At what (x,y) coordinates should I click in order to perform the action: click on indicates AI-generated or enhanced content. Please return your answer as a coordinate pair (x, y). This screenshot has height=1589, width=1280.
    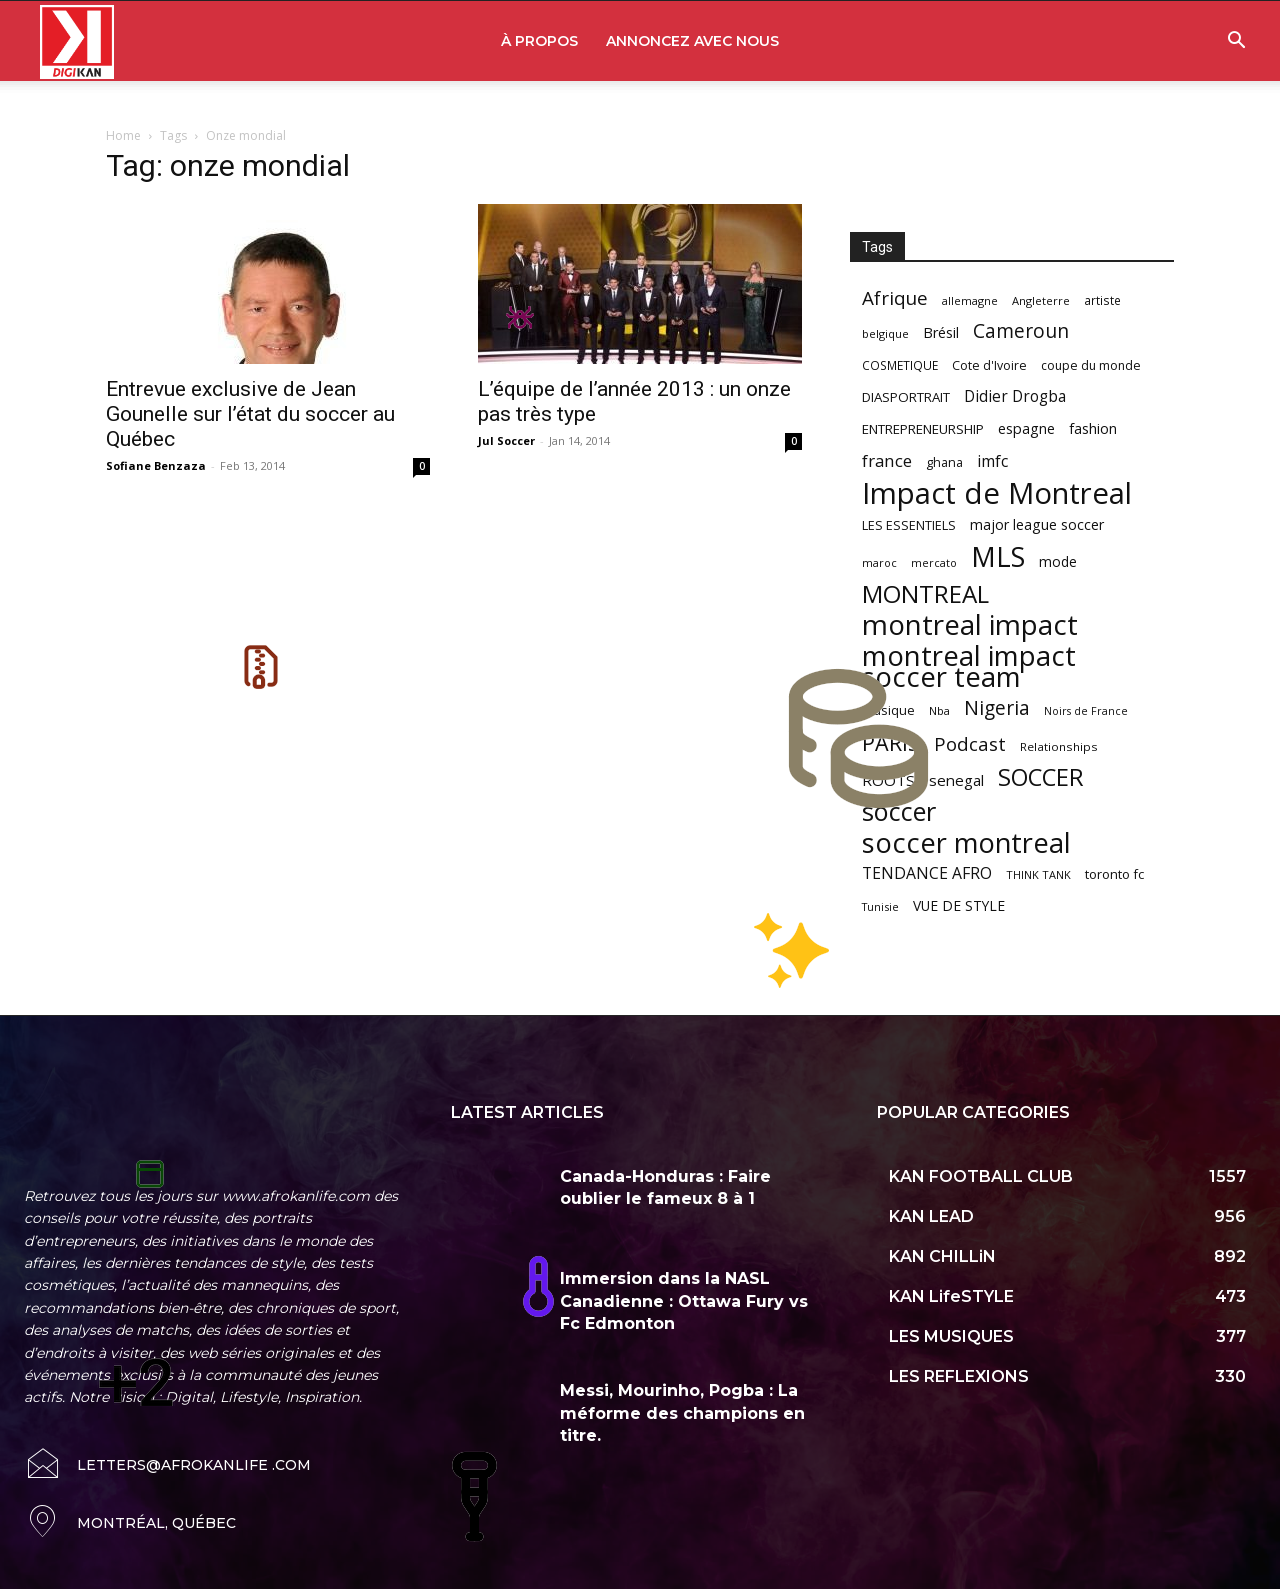
    Looking at the image, I should click on (791, 950).